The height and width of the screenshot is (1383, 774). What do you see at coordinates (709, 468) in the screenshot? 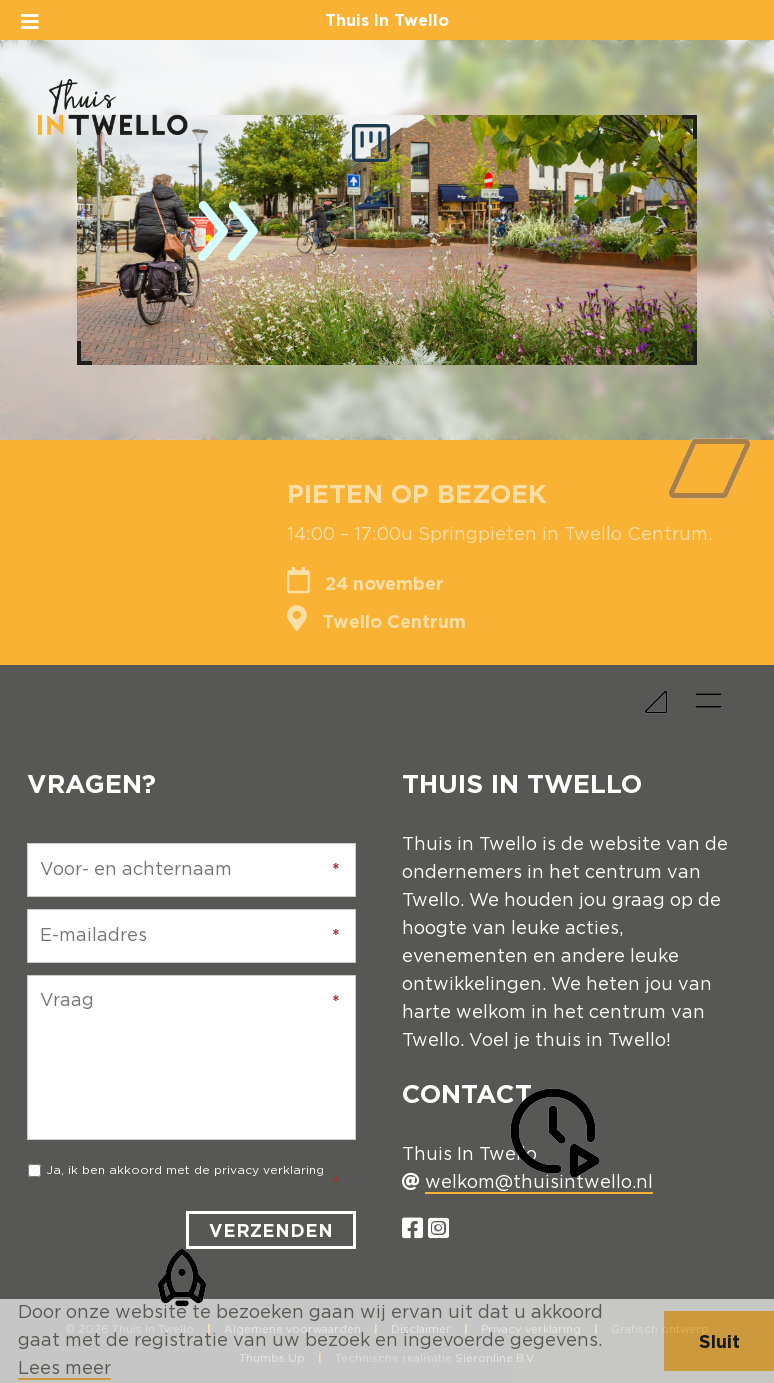
I see `select parallelogram shape tool` at bounding box center [709, 468].